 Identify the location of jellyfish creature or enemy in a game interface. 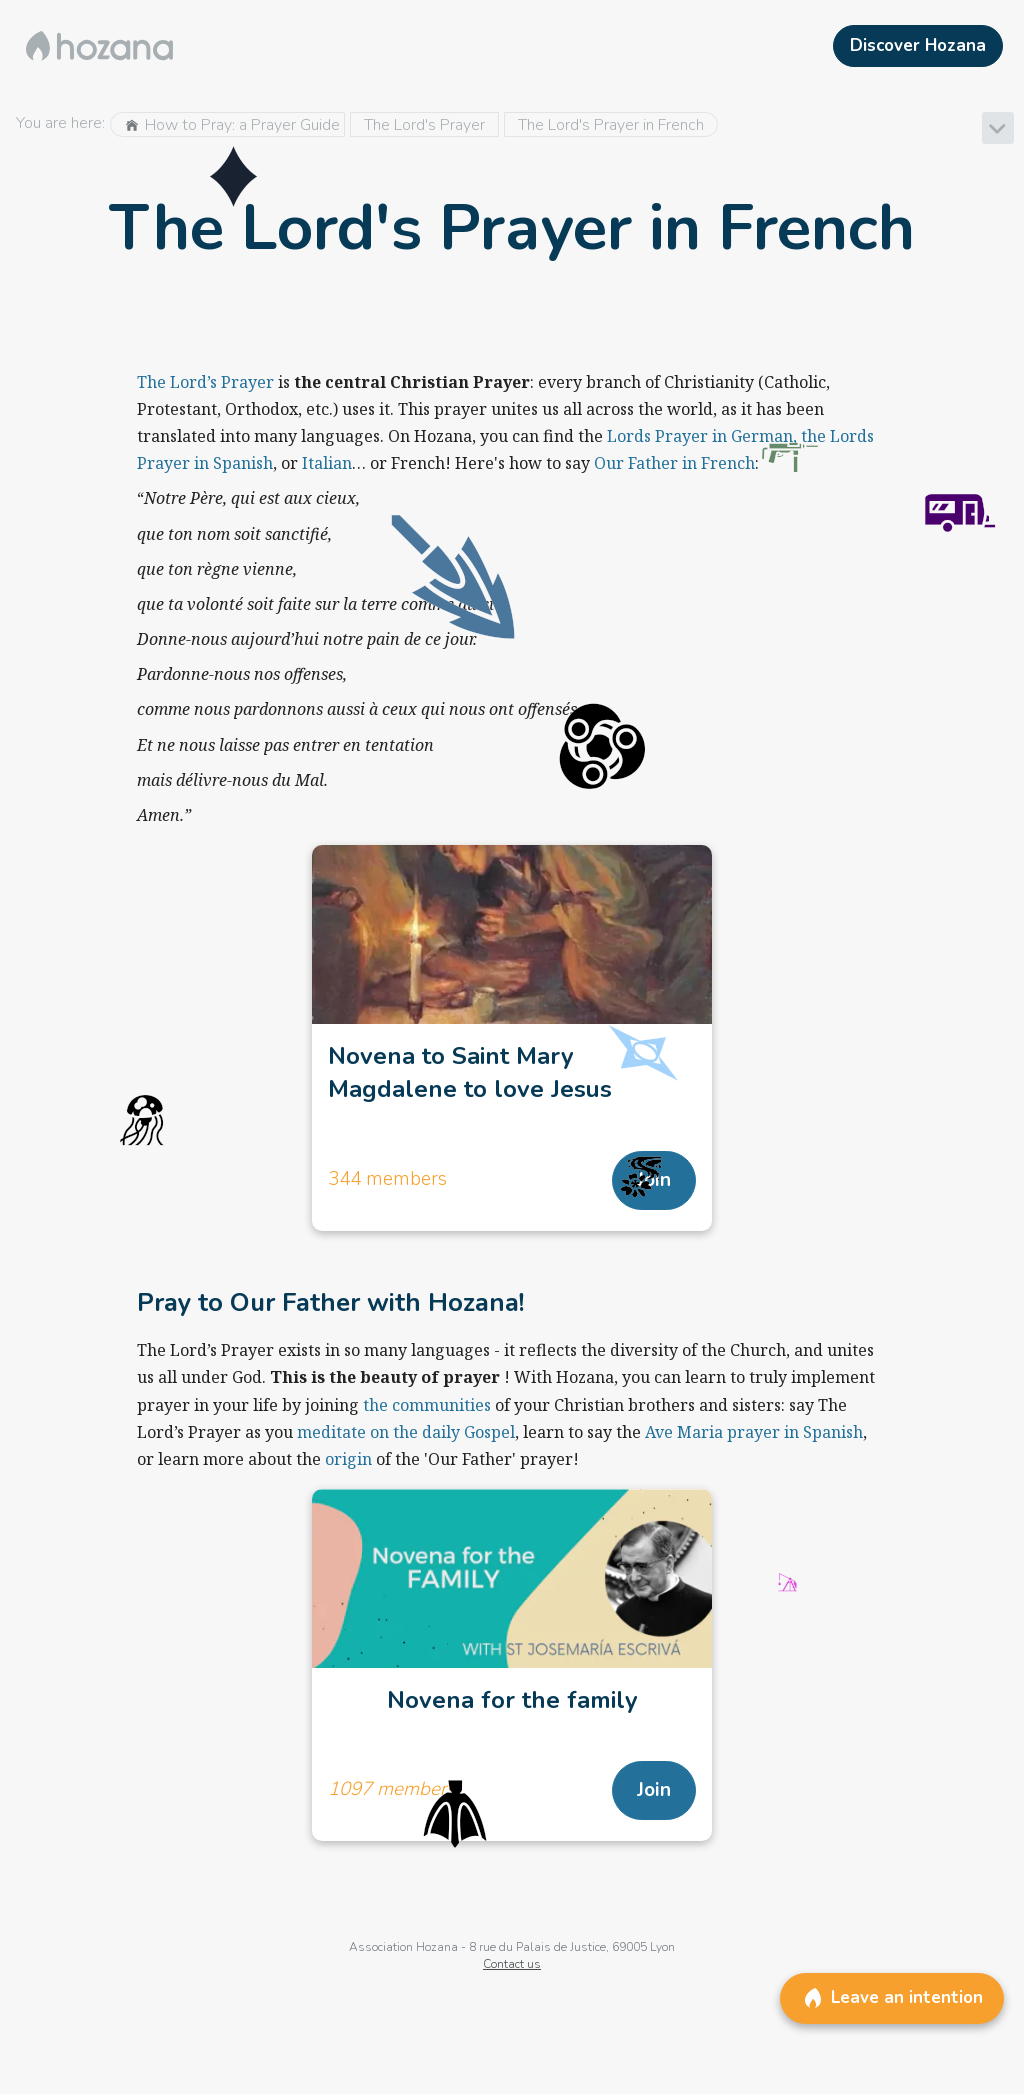
(145, 1120).